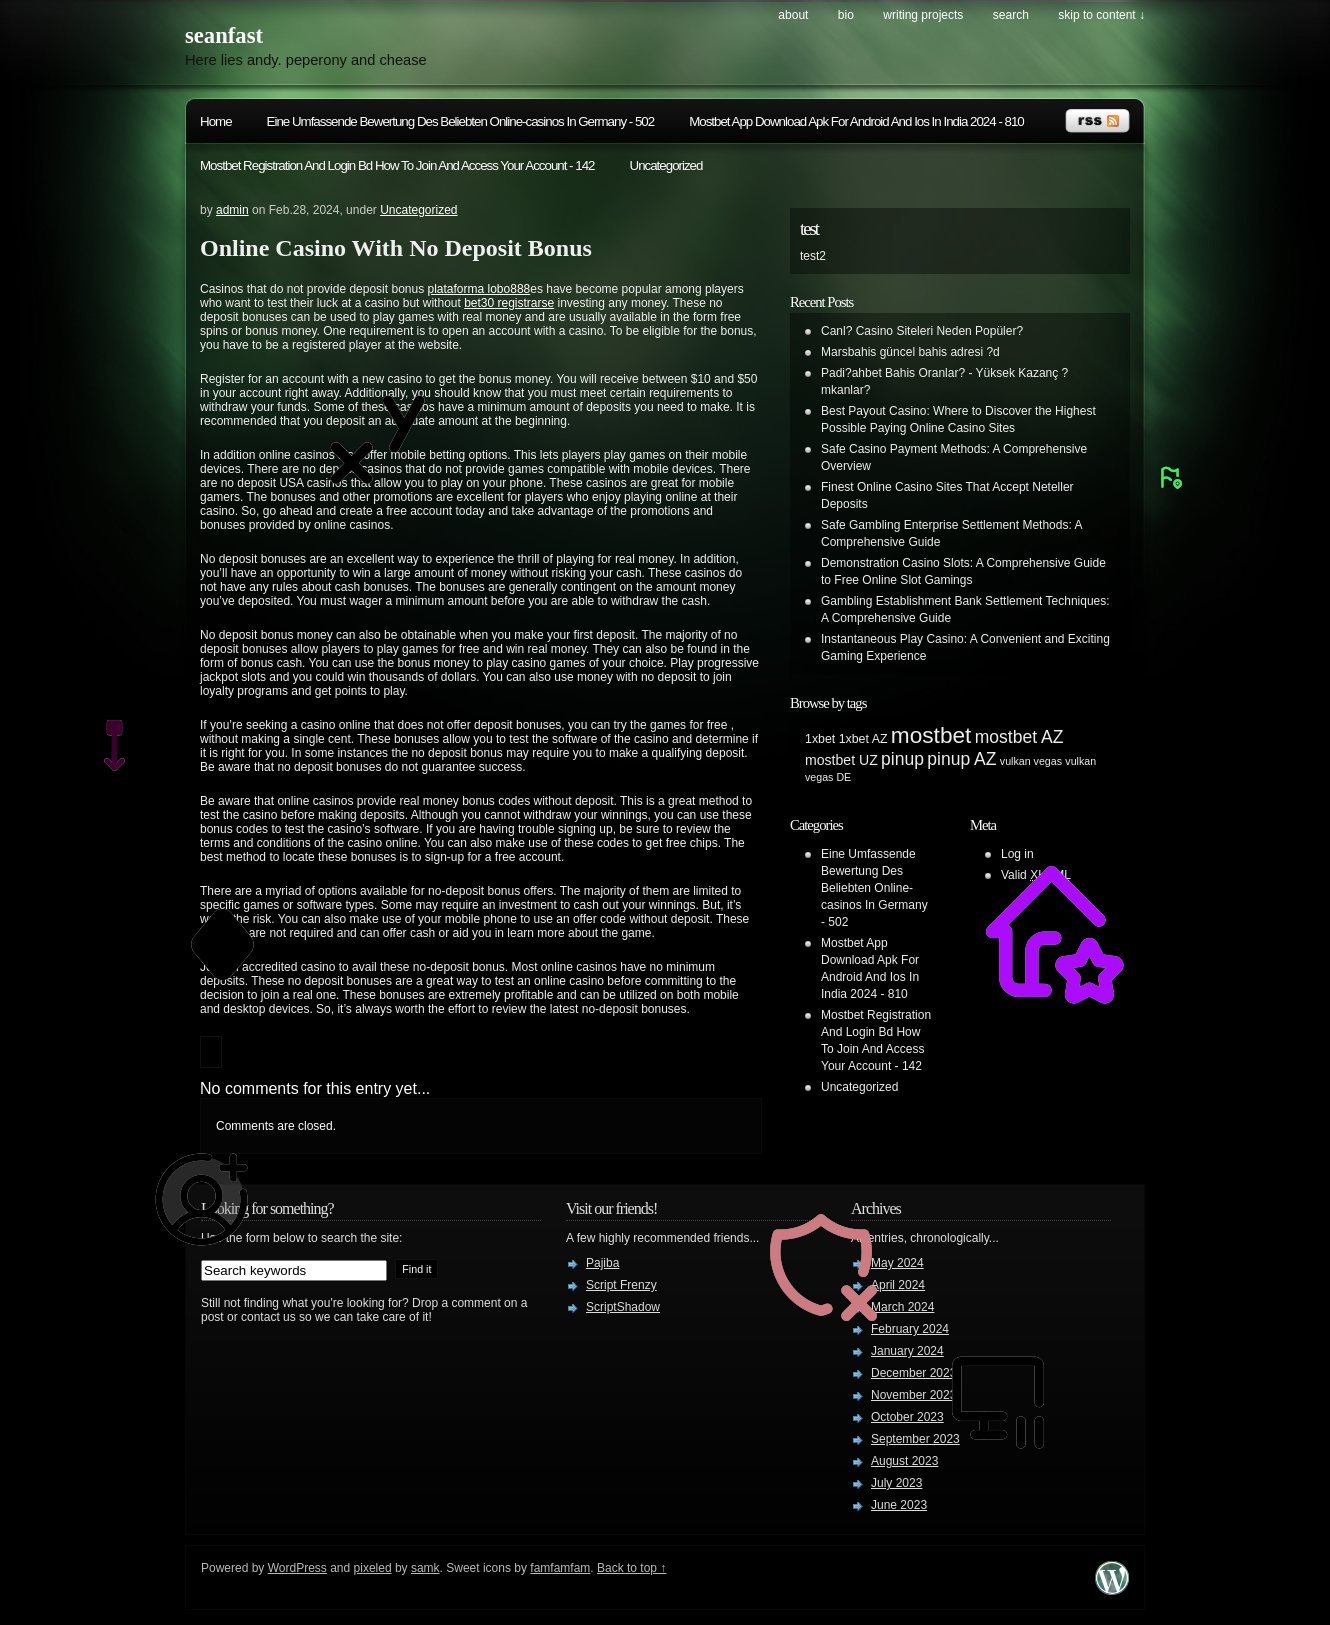 This screenshot has height=1625, width=1330. Describe the element at coordinates (222, 944) in the screenshot. I see `add or select a keyframe in animation timeline` at that location.